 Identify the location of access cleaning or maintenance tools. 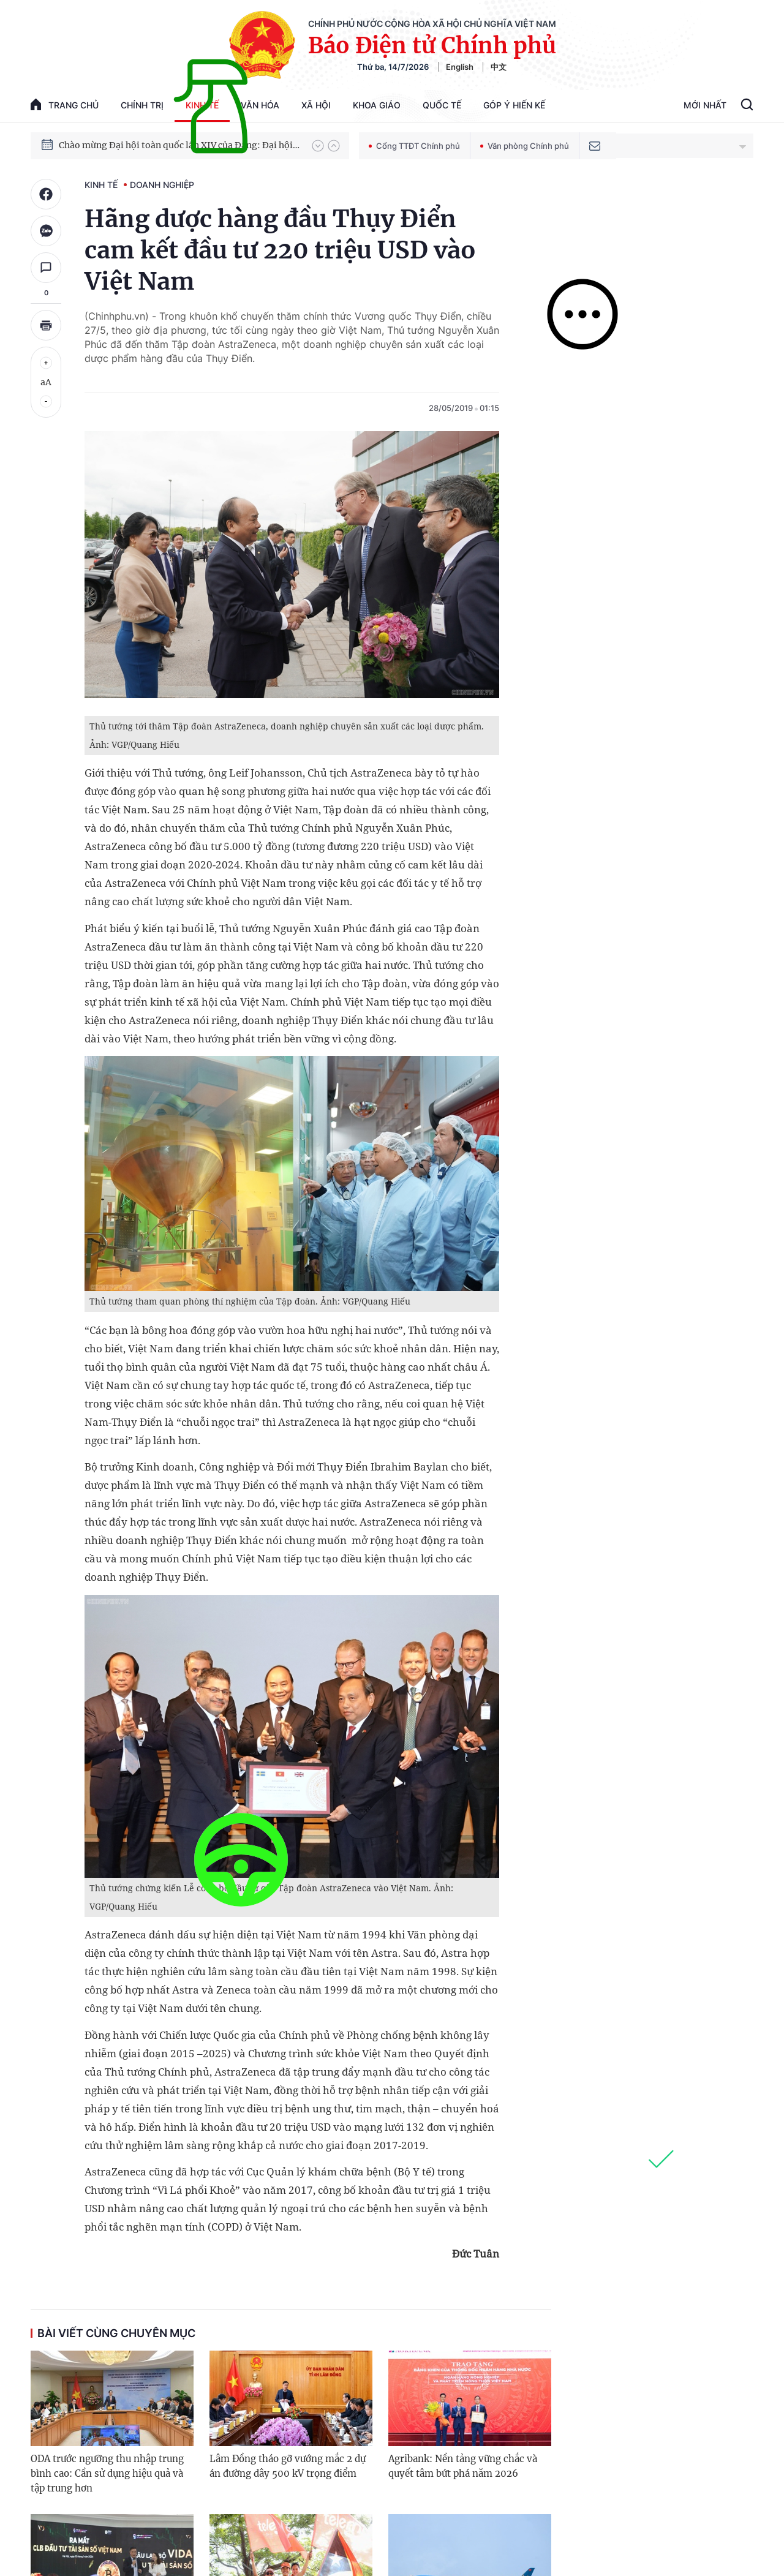
(214, 106).